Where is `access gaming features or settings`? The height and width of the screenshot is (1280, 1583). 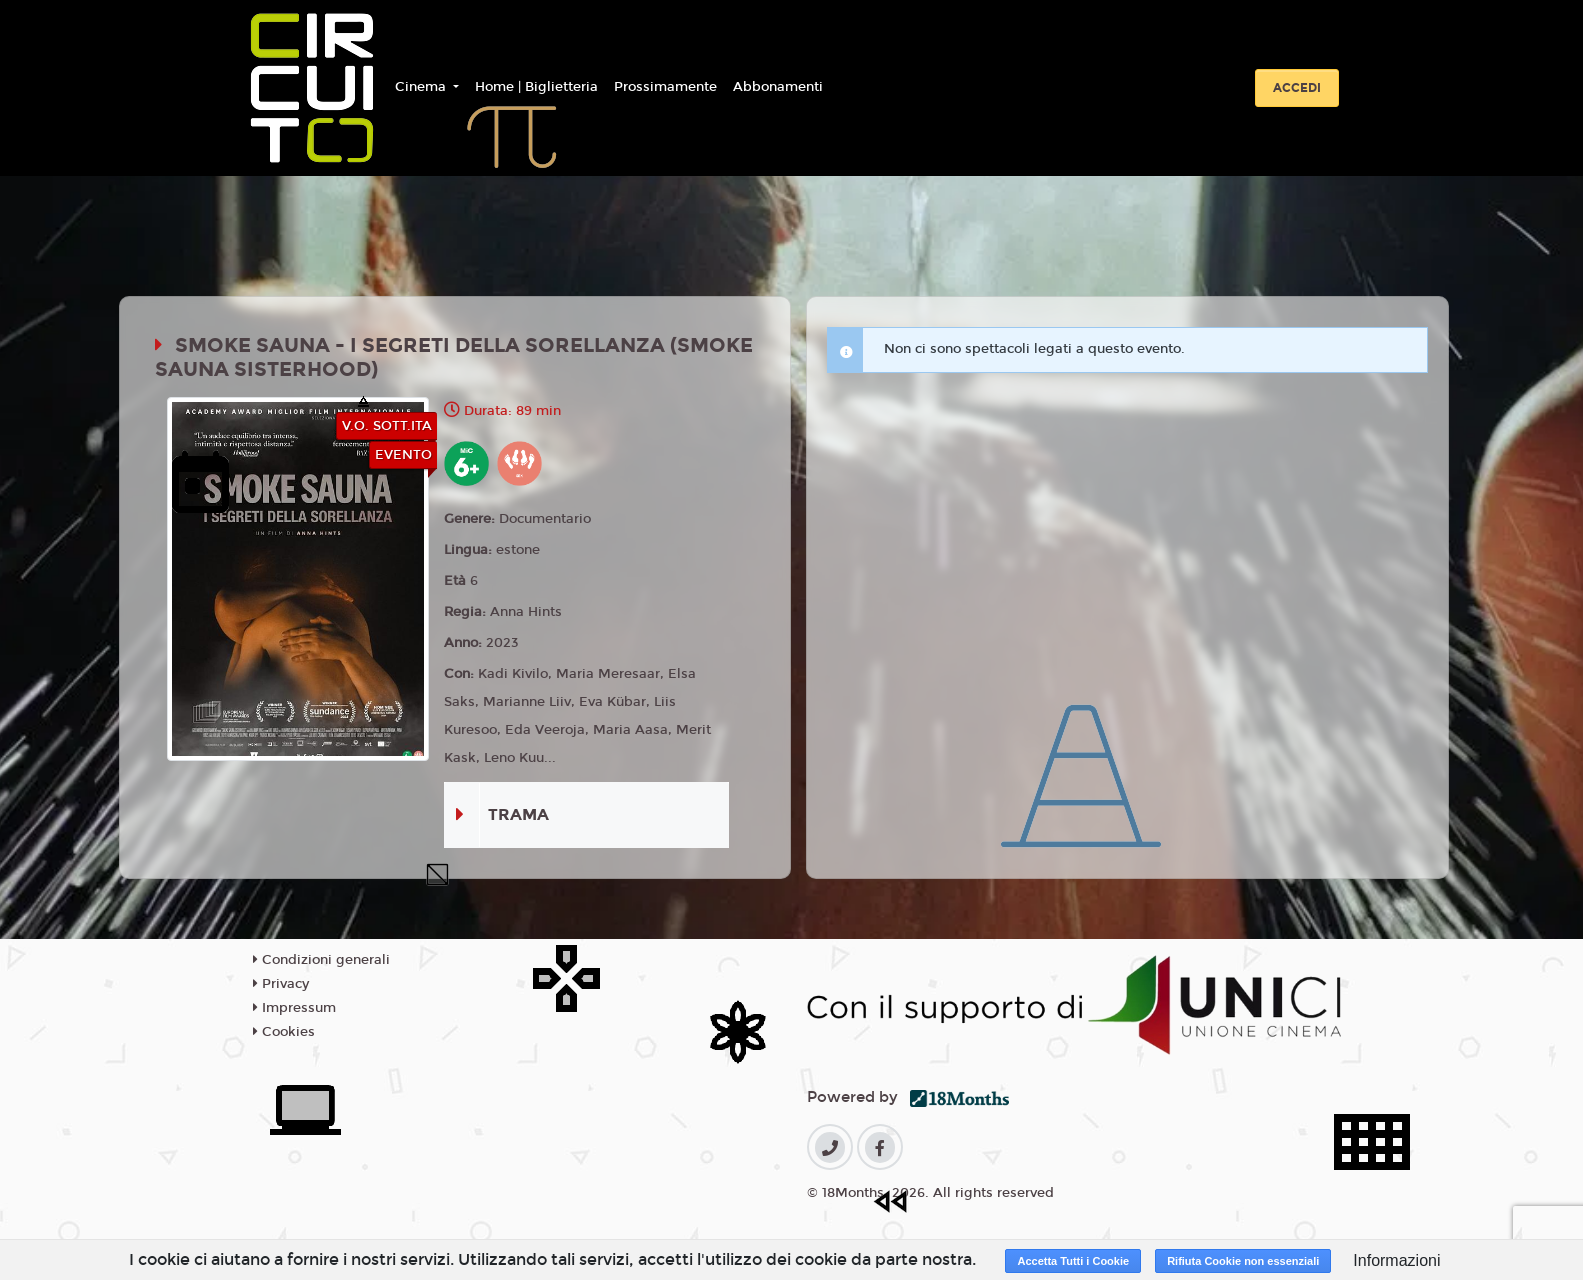 access gaming features or settings is located at coordinates (566, 978).